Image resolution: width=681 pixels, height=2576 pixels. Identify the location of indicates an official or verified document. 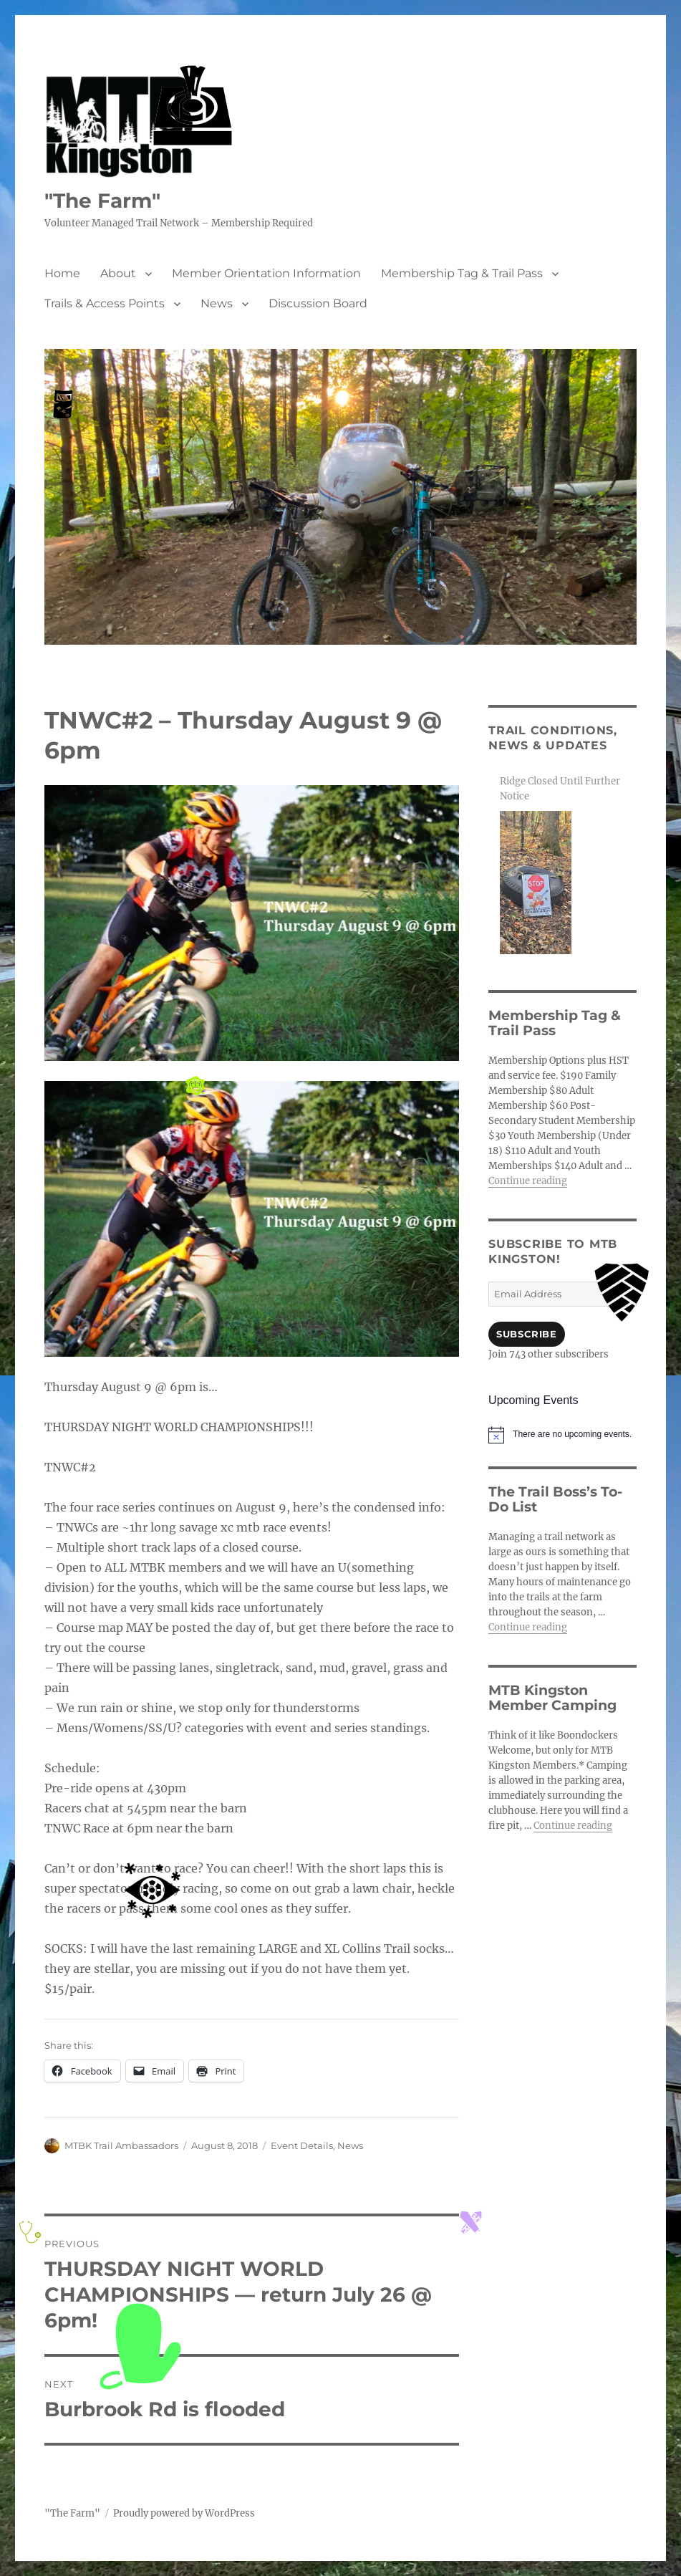
(195, 1085).